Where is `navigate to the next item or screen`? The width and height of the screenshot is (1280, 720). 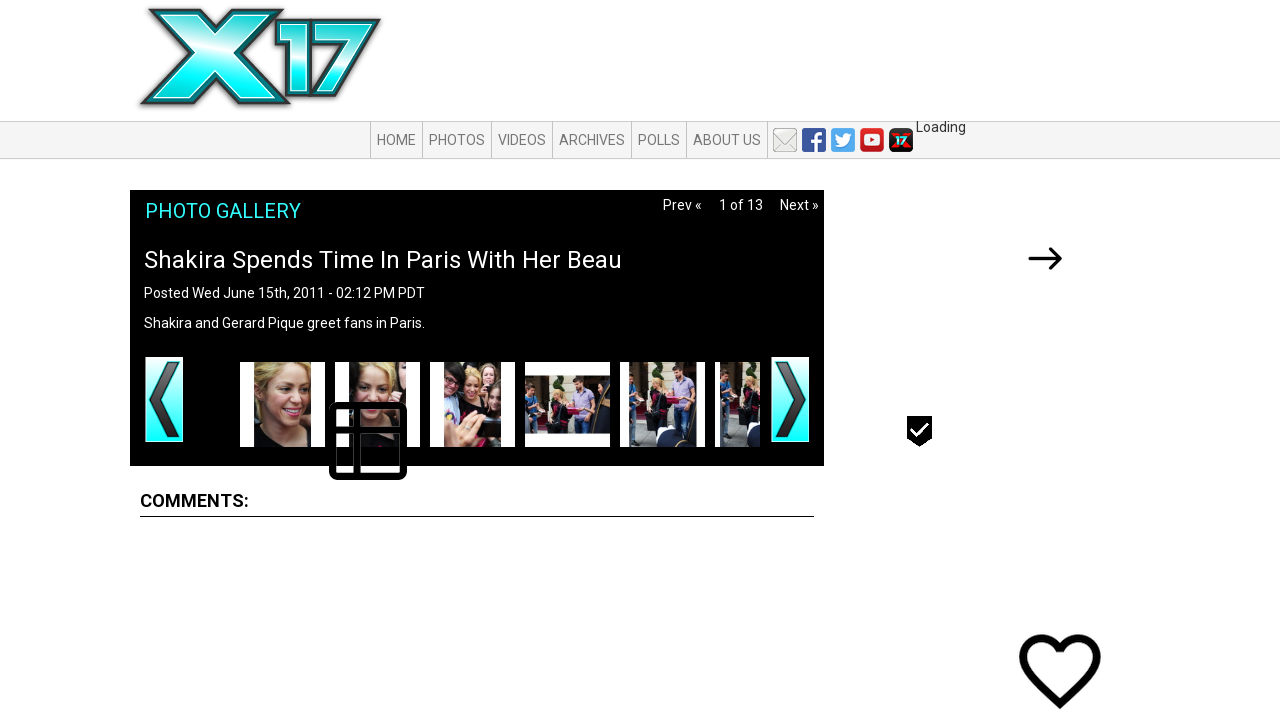 navigate to the next item or screen is located at coordinates (1045, 258).